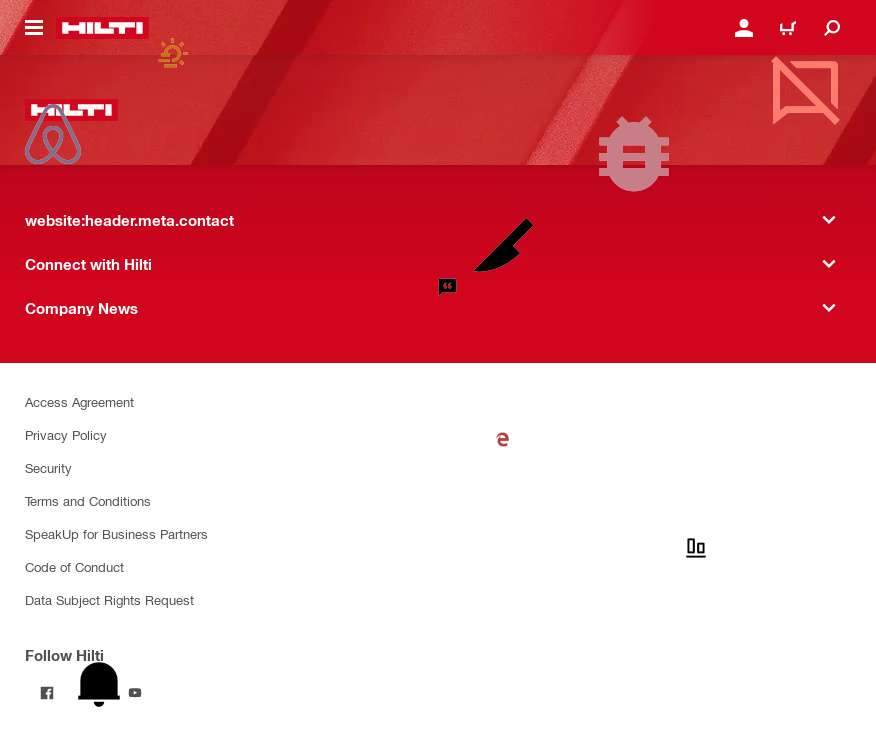 The height and width of the screenshot is (737, 876). I want to click on open the Airbnb app, so click(53, 134).